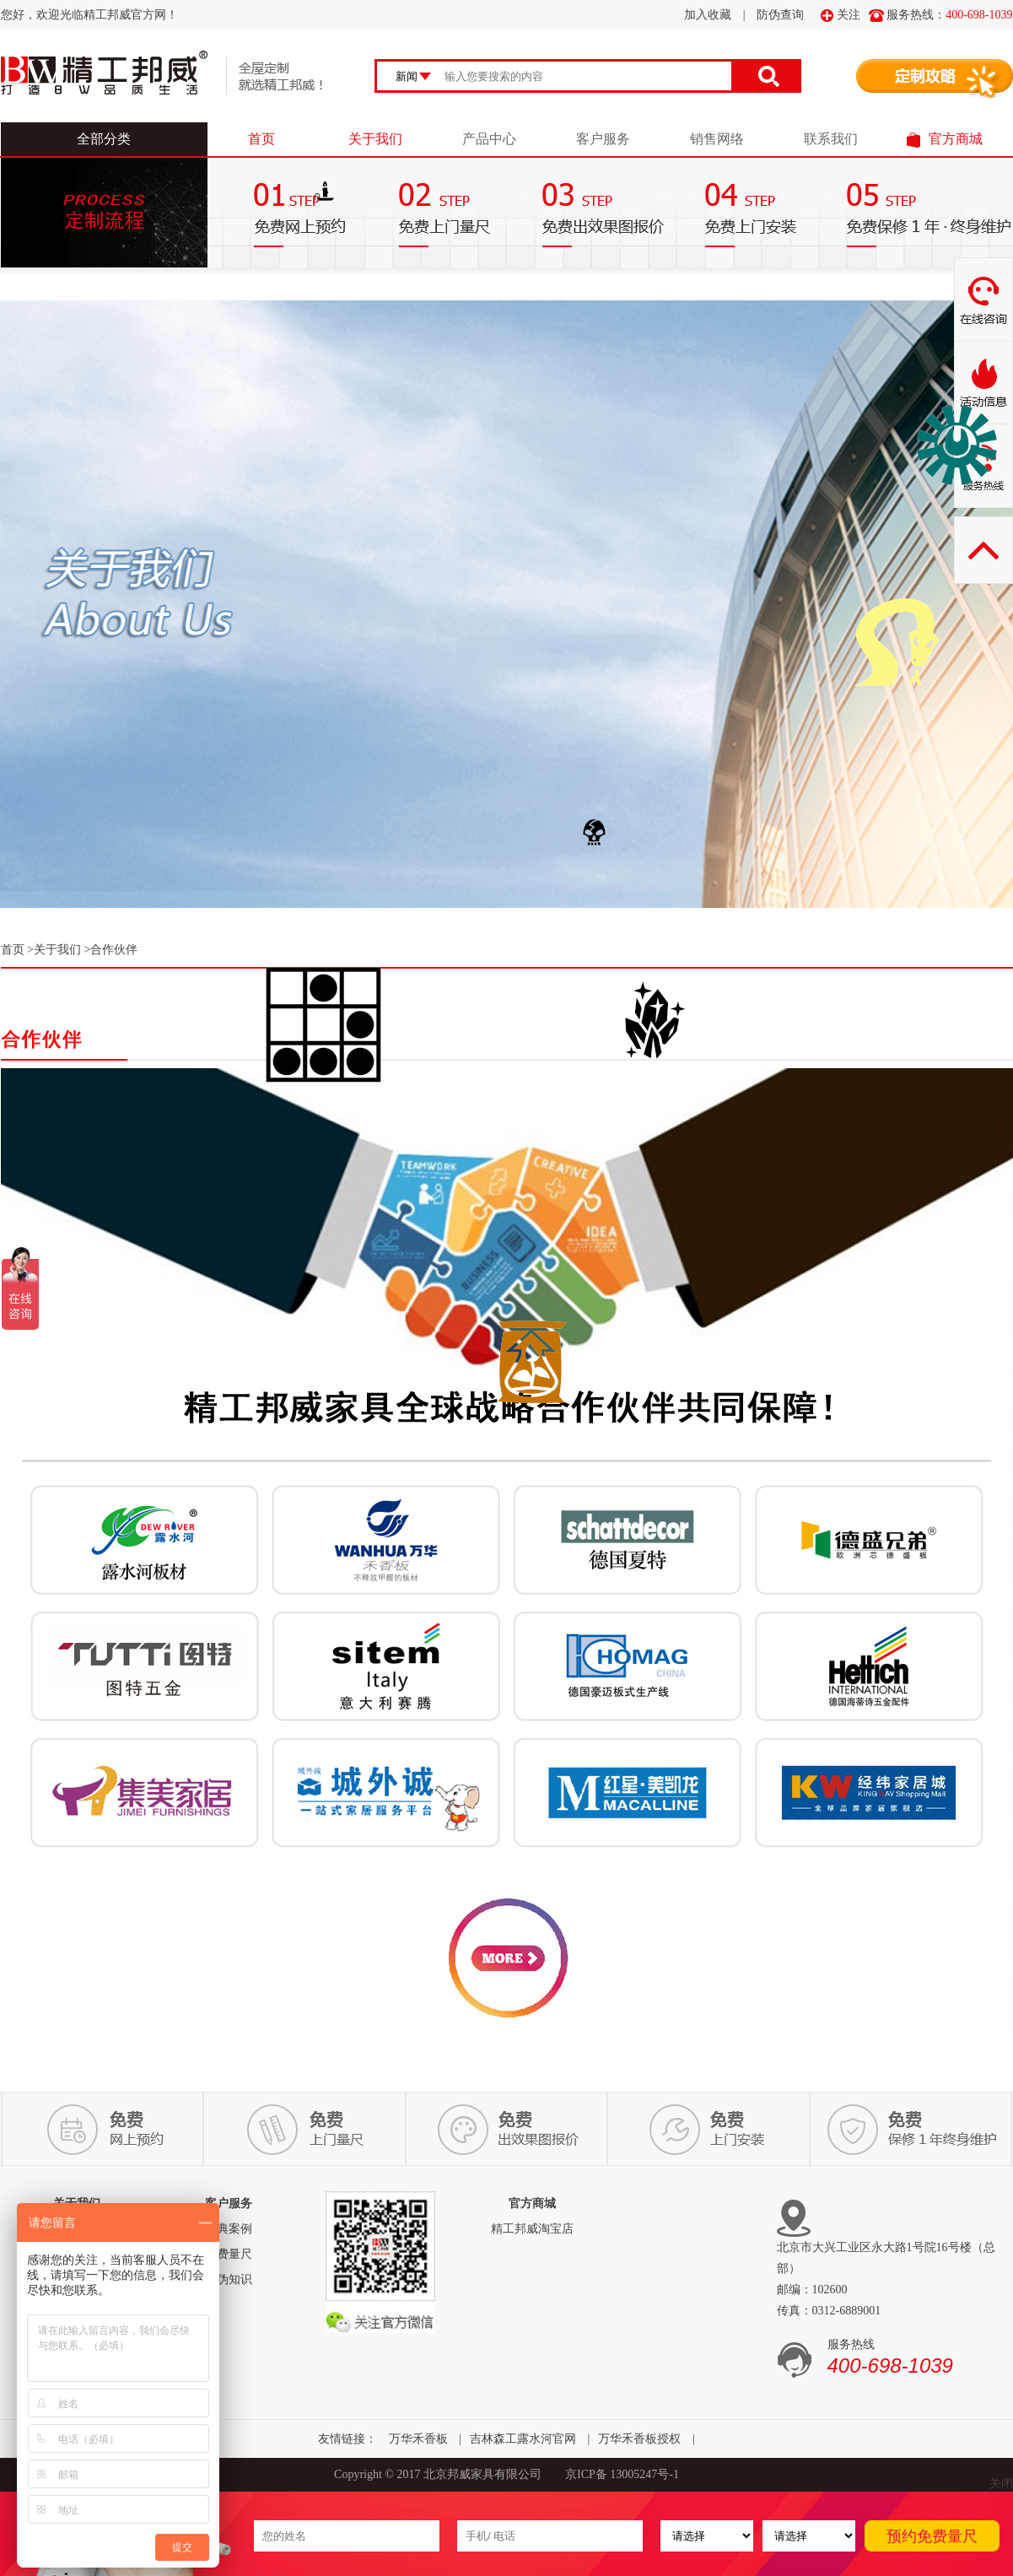  Describe the element at coordinates (897, 642) in the screenshot. I see `snake or reptile character in a game` at that location.